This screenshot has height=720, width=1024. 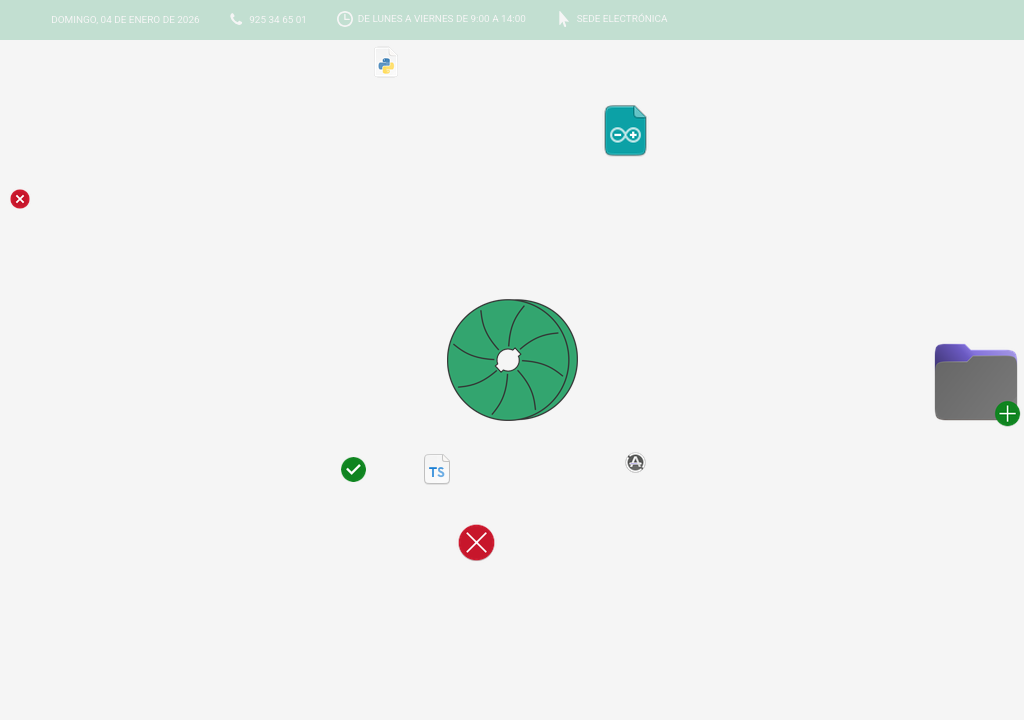 What do you see at coordinates (976, 382) in the screenshot?
I see `create a new folder` at bounding box center [976, 382].